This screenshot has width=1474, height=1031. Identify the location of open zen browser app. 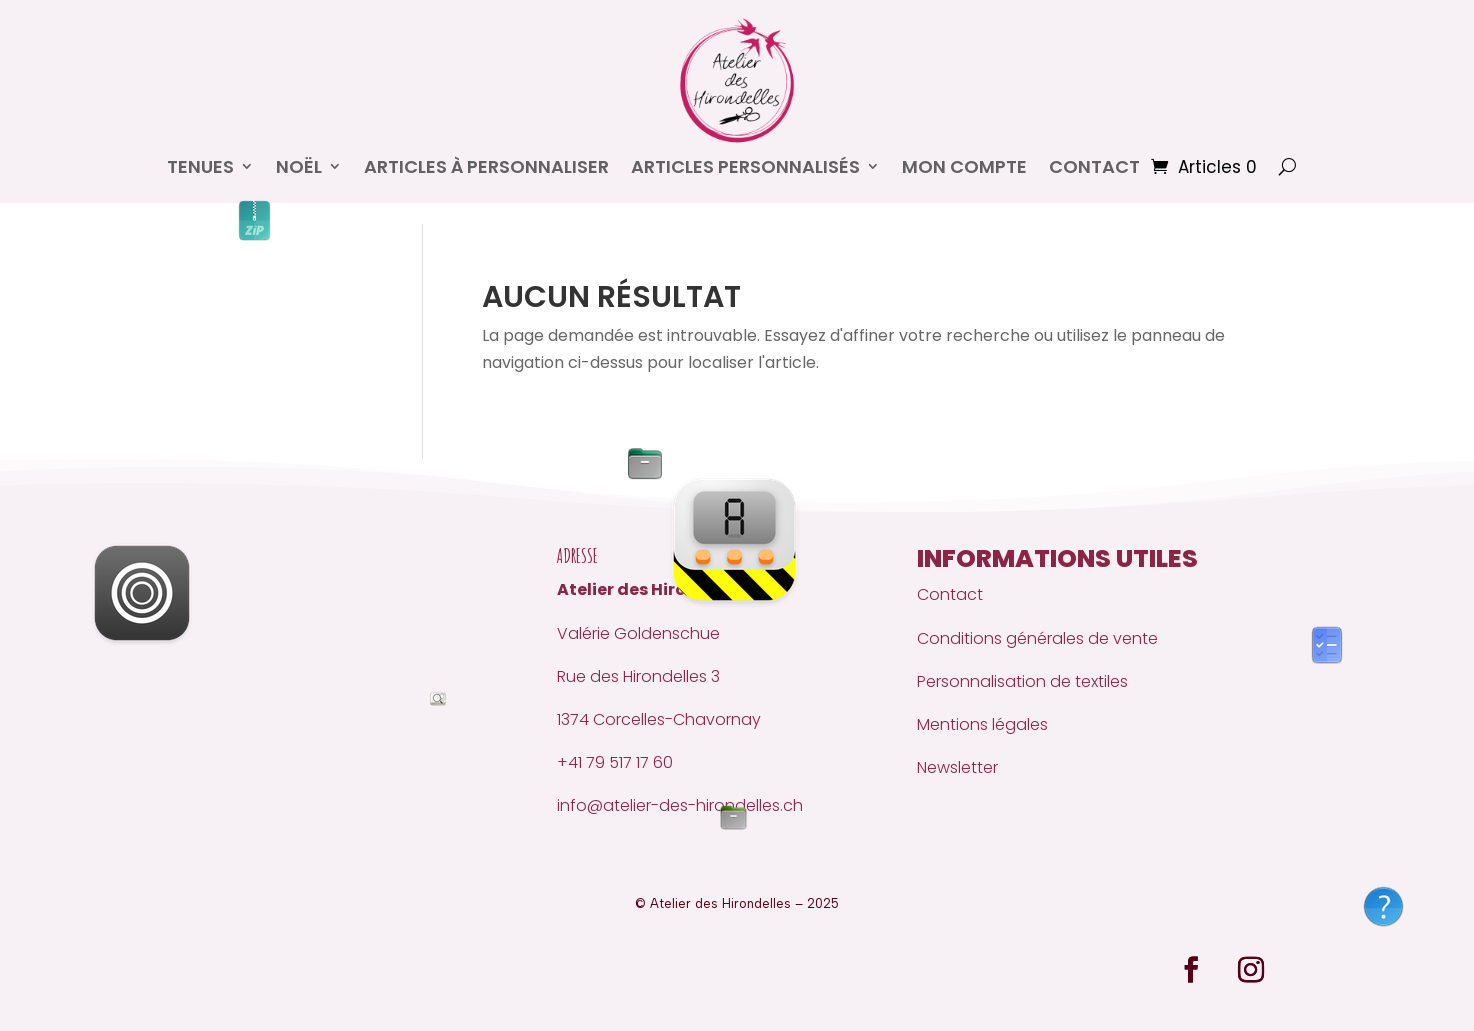
(142, 593).